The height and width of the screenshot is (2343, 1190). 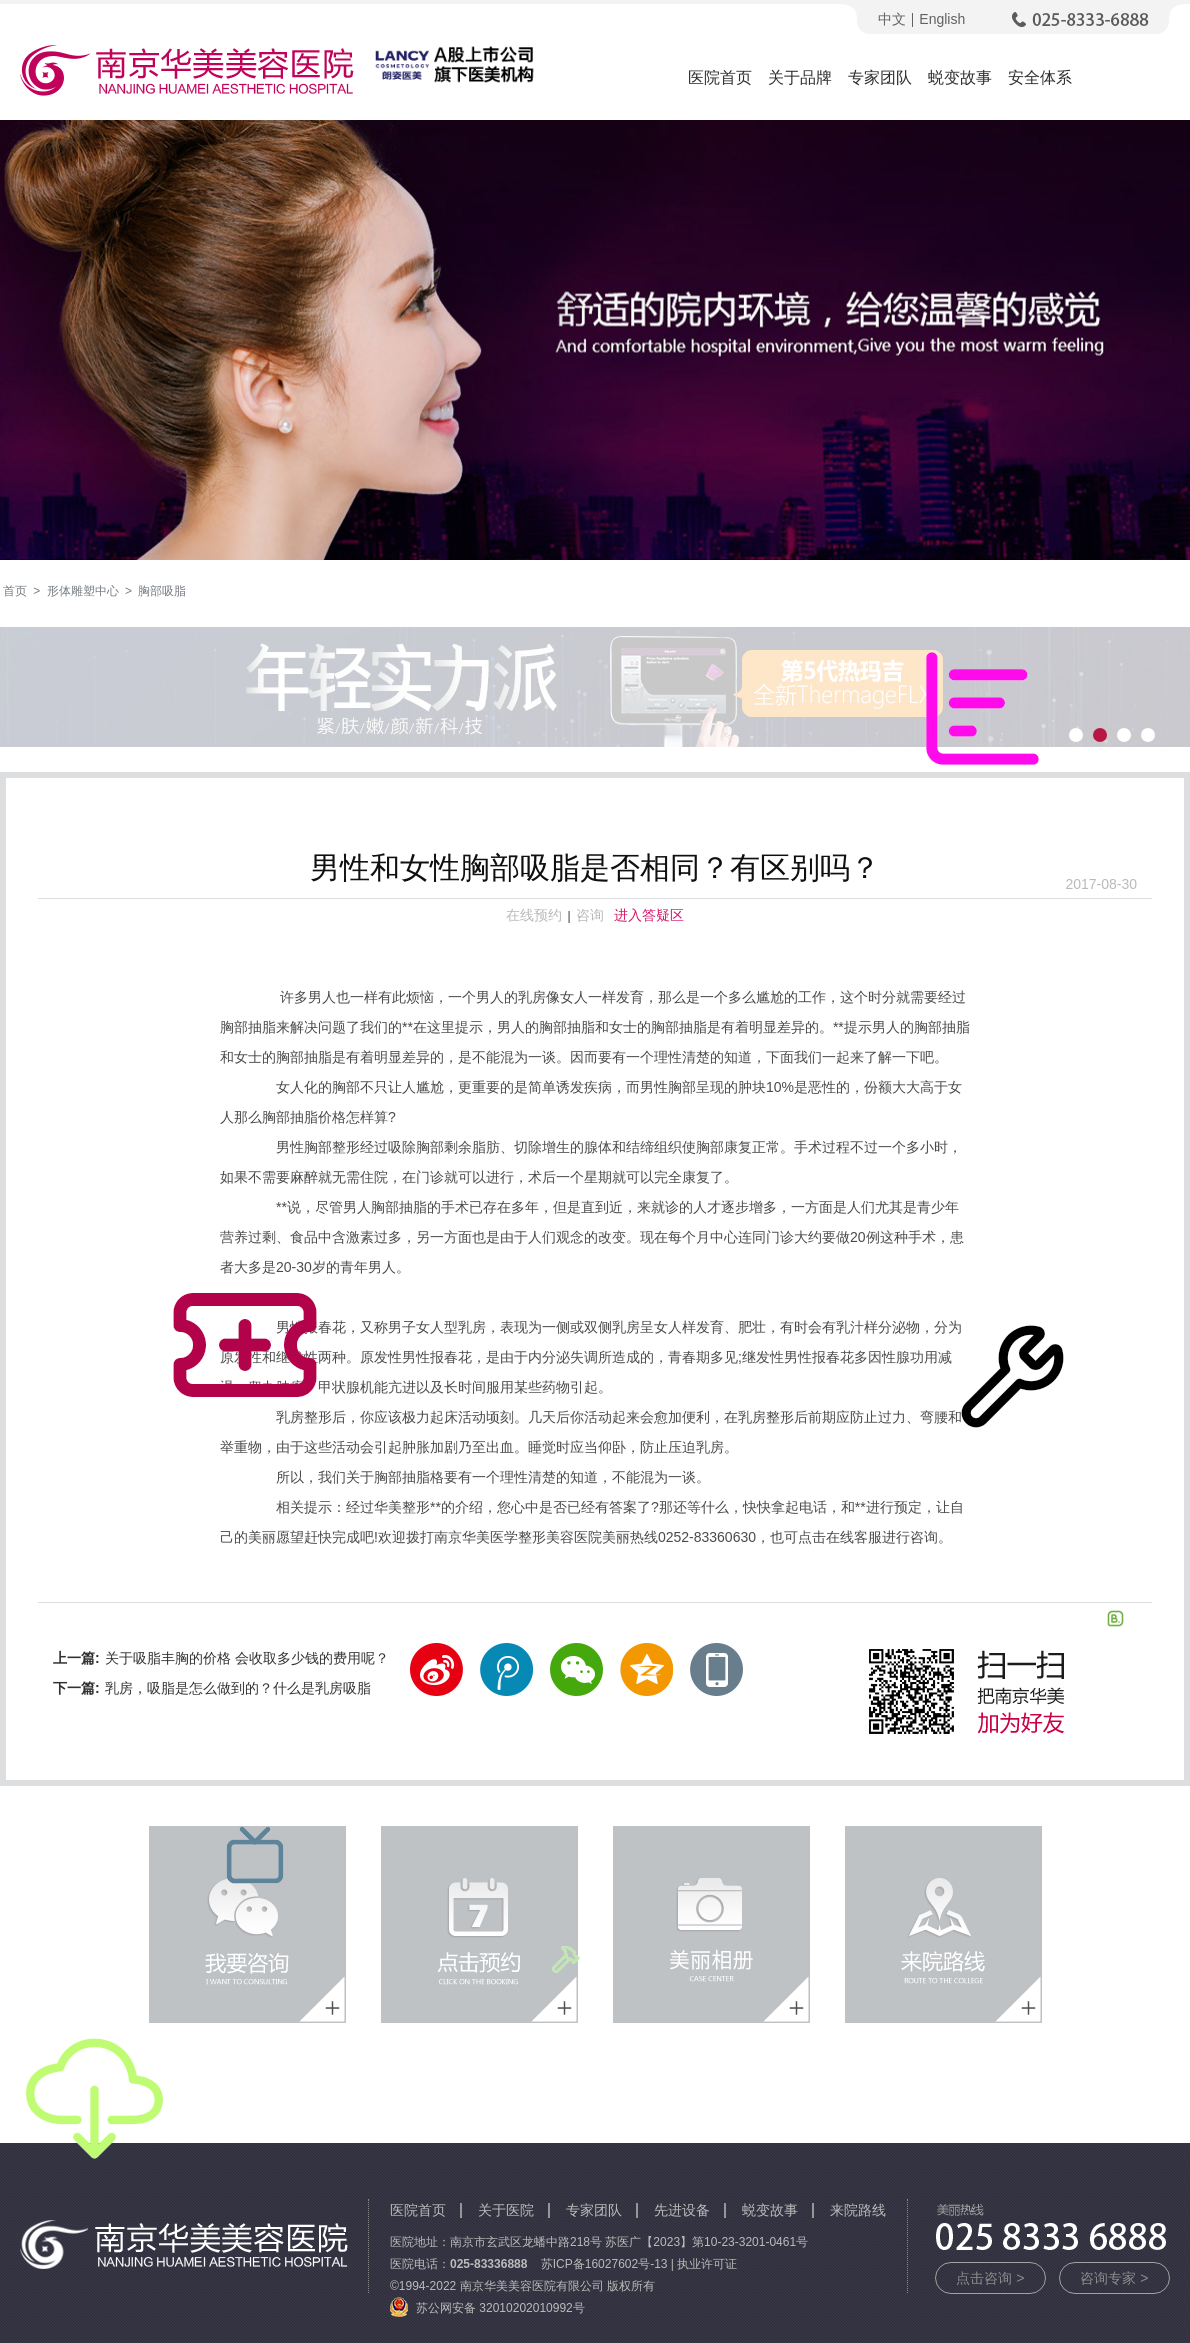 What do you see at coordinates (245, 1345) in the screenshot?
I see `add a new ticket or pass` at bounding box center [245, 1345].